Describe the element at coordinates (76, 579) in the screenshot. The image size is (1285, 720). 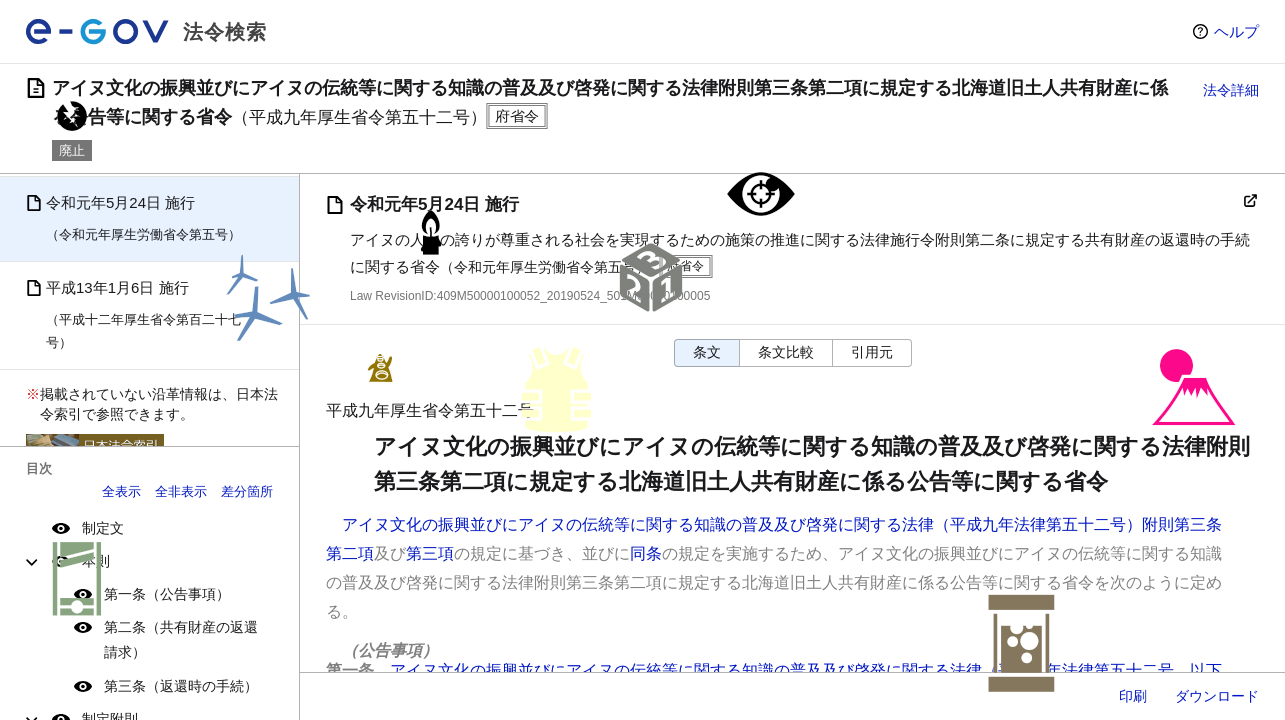
I see `execute or delete an item permanently` at that location.